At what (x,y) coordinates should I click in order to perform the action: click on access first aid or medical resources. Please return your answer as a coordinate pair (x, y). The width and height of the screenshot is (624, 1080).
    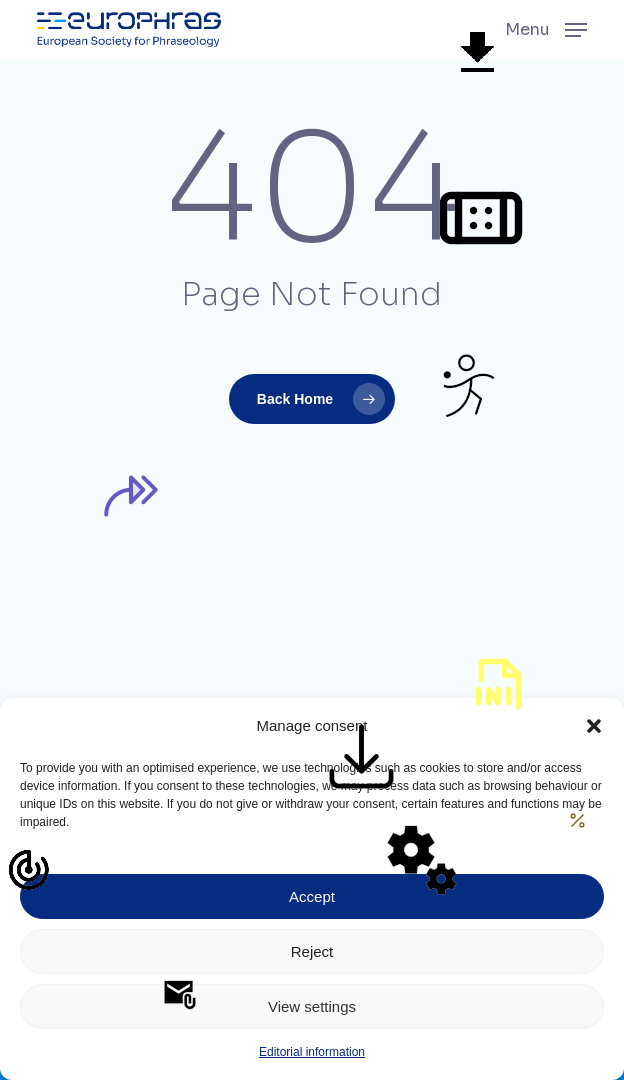
    Looking at the image, I should click on (481, 218).